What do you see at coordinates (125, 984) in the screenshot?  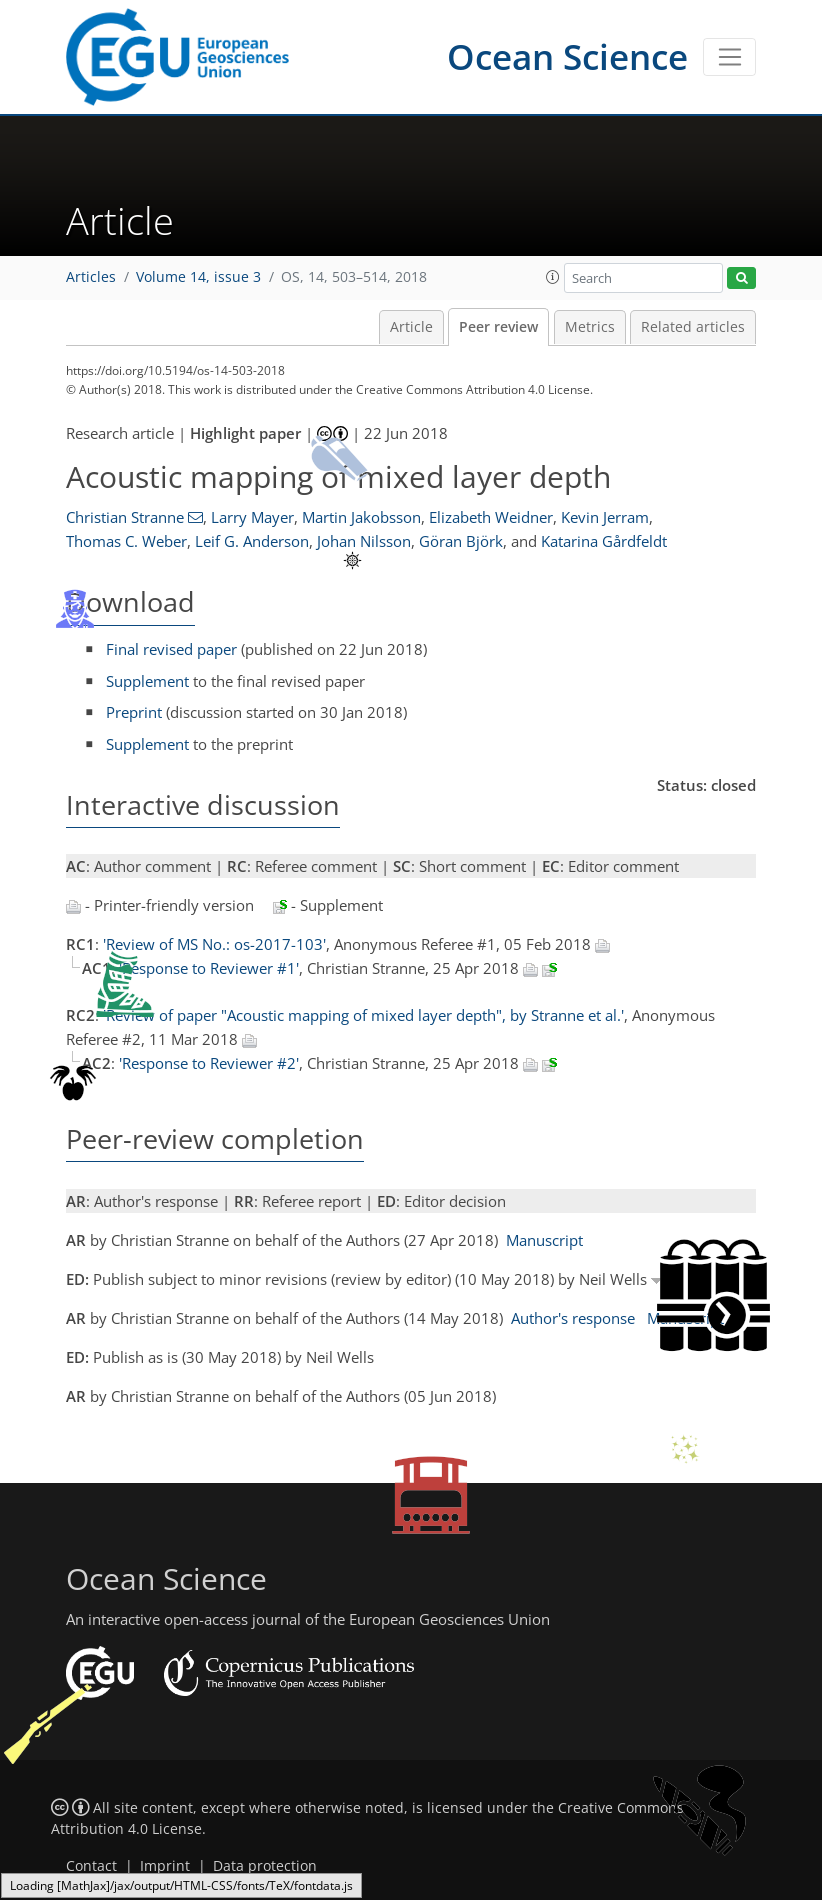 I see `browse ski equipment or gear` at bounding box center [125, 984].